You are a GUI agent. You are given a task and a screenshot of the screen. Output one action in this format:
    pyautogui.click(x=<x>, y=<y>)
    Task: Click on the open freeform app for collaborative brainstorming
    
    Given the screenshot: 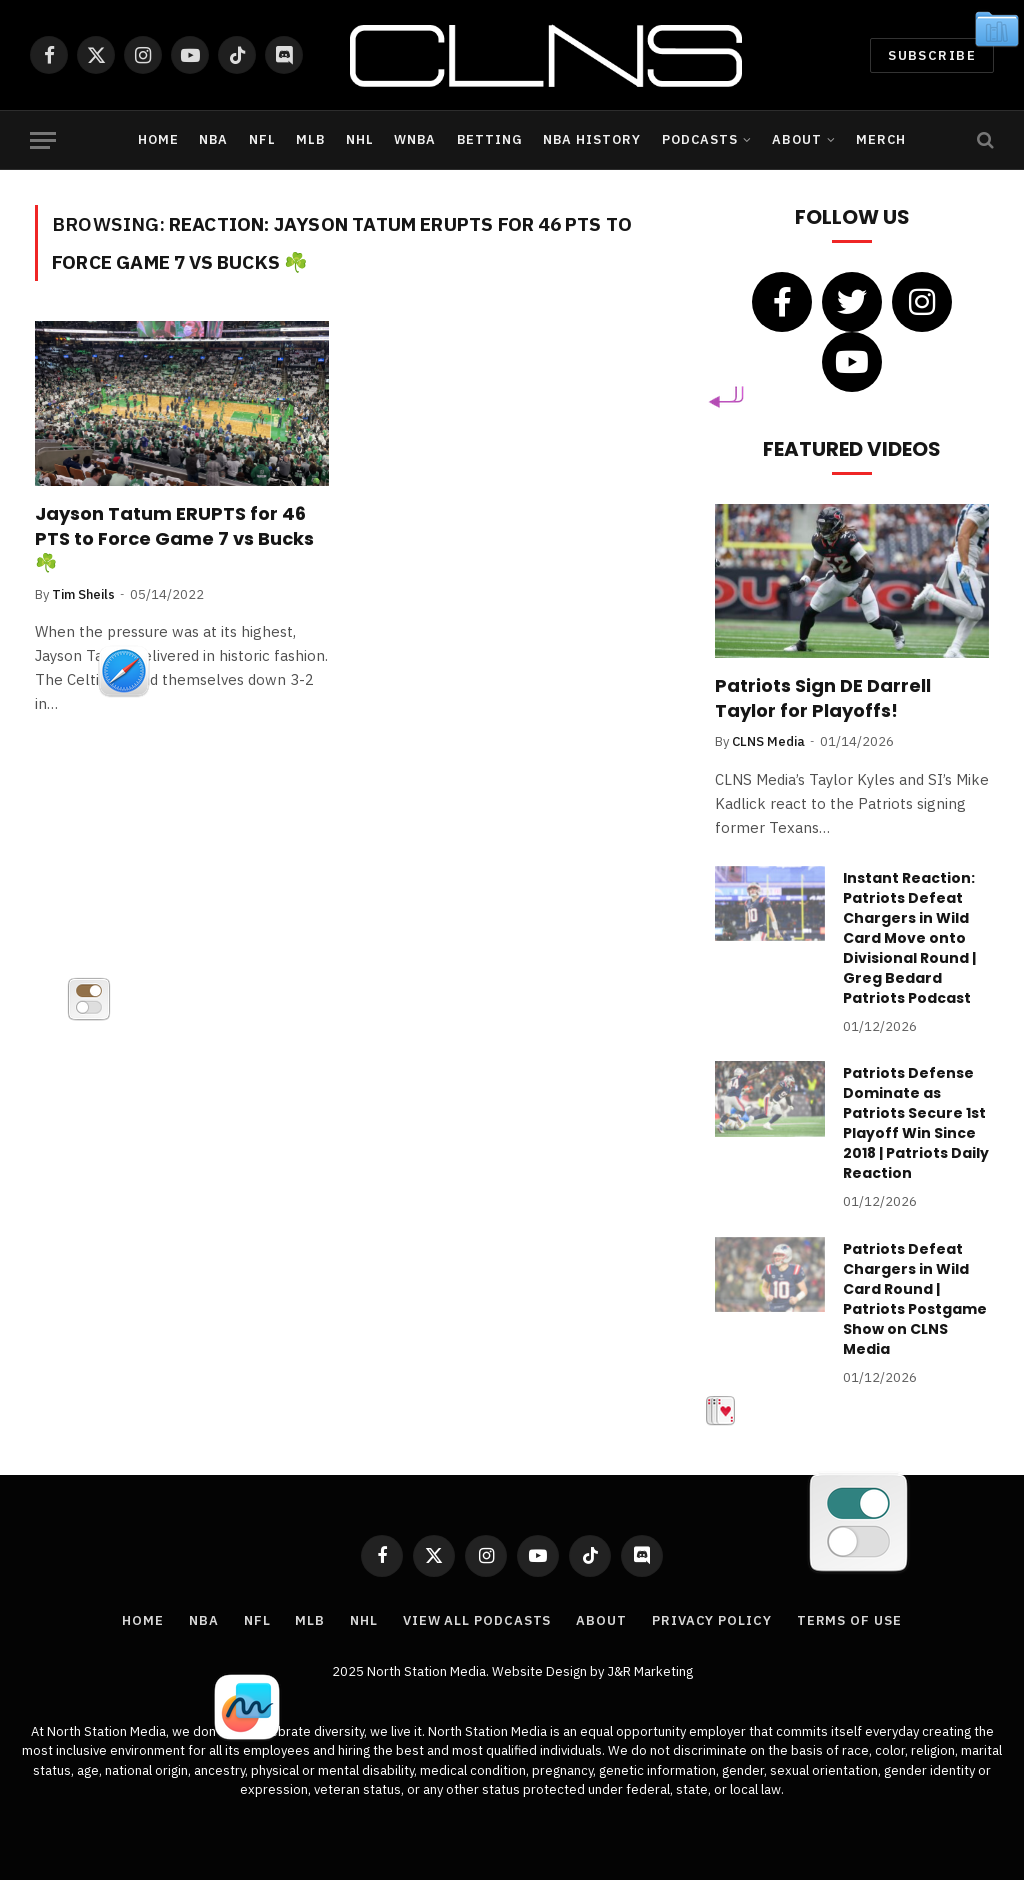 What is the action you would take?
    pyautogui.click(x=247, y=1707)
    